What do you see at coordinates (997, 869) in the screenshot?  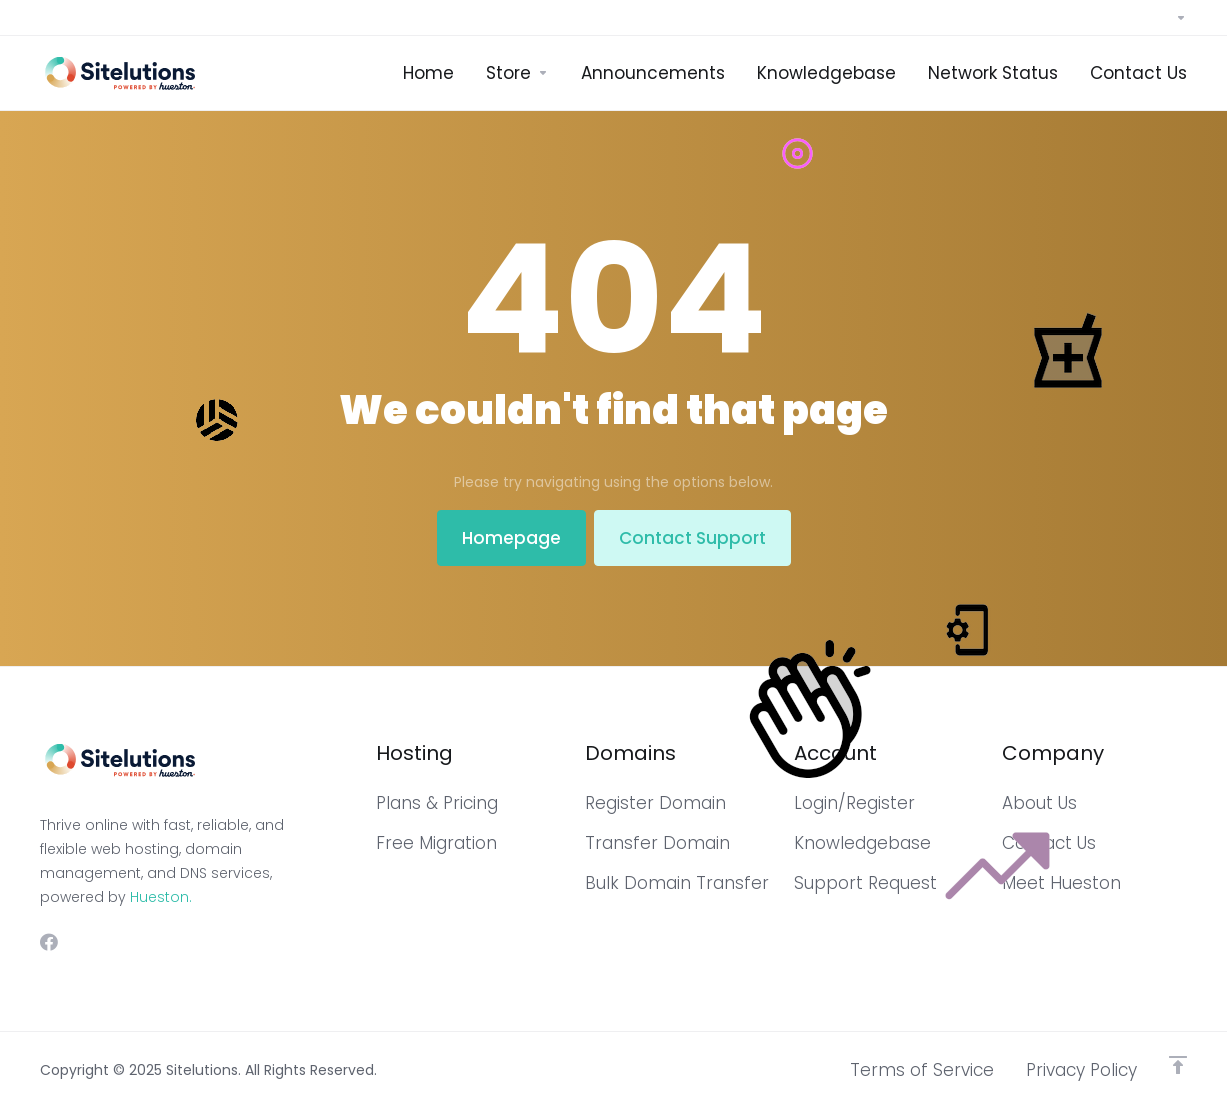 I see `view trending or popular content` at bounding box center [997, 869].